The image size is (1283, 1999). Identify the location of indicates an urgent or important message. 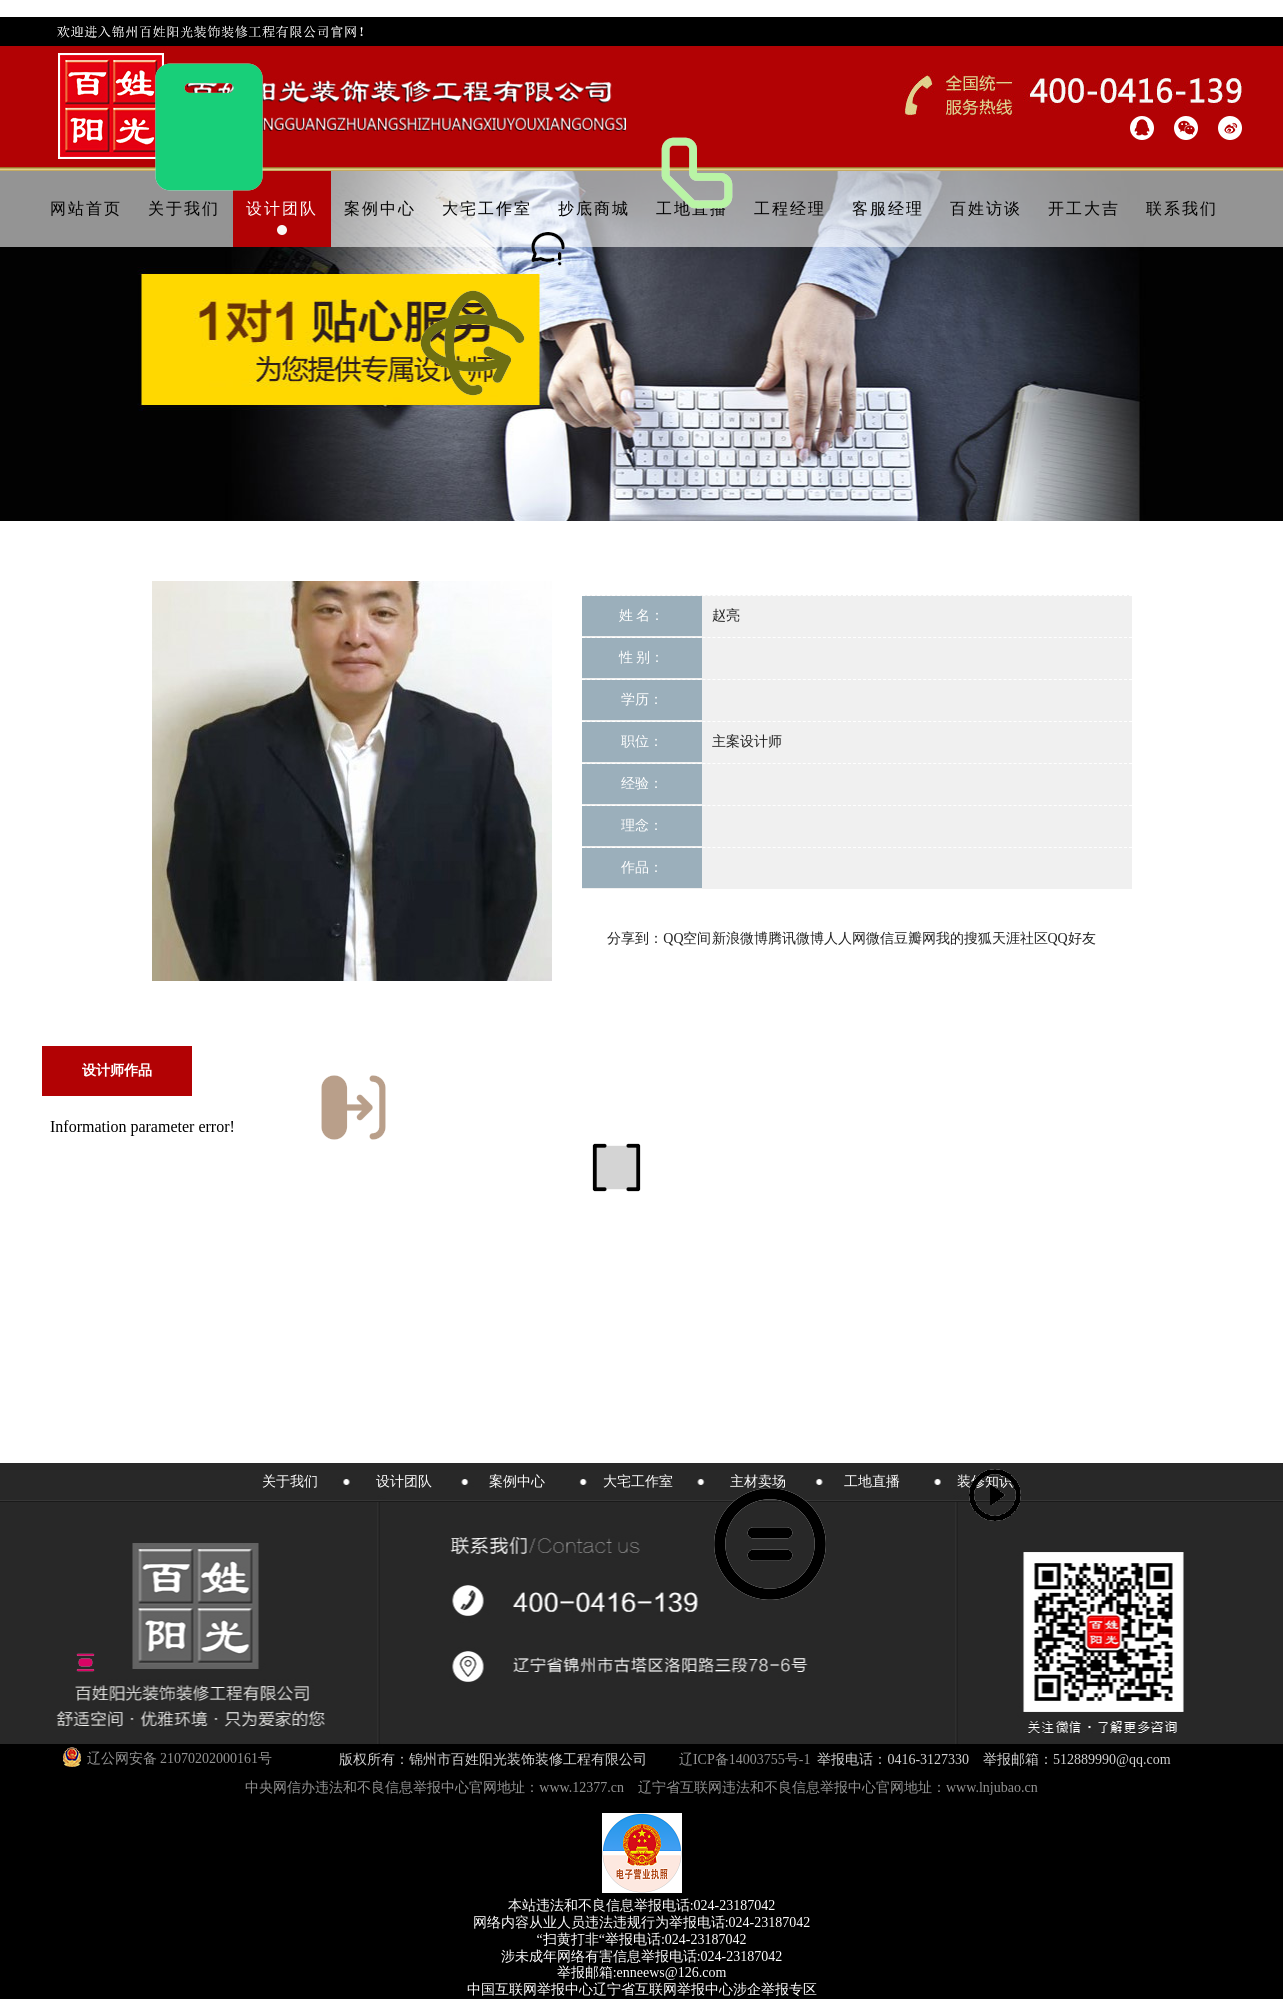
(548, 247).